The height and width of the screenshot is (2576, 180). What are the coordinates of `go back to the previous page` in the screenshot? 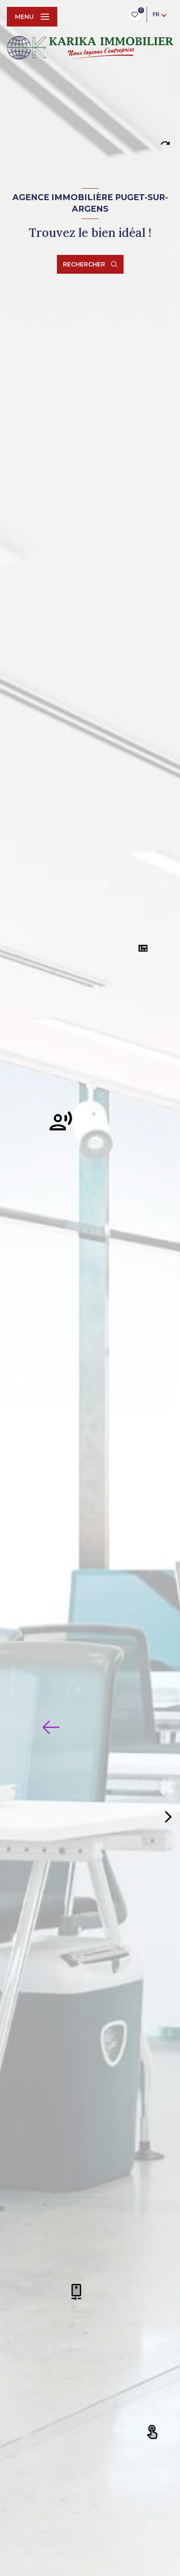 It's located at (51, 1727).